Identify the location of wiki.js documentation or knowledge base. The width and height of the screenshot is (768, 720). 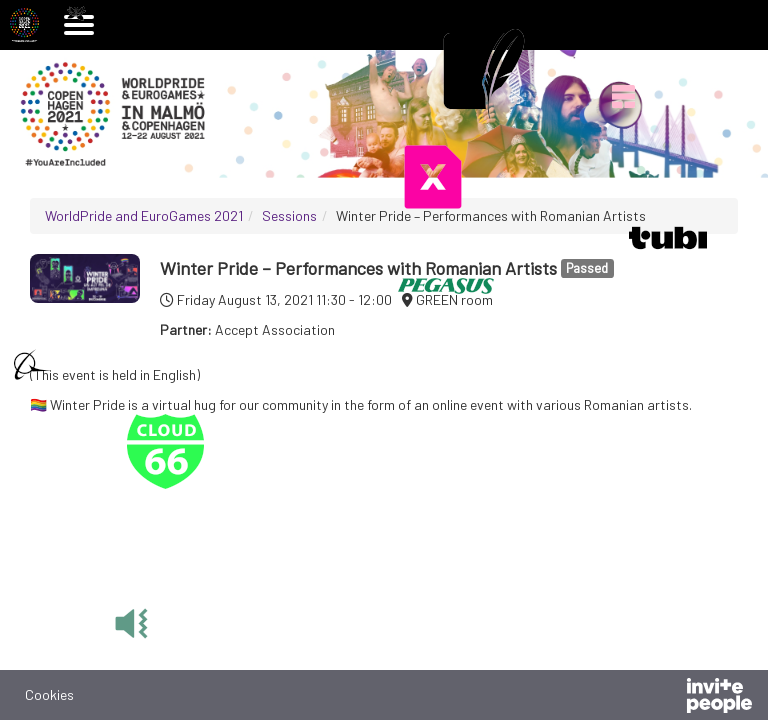
(76, 13).